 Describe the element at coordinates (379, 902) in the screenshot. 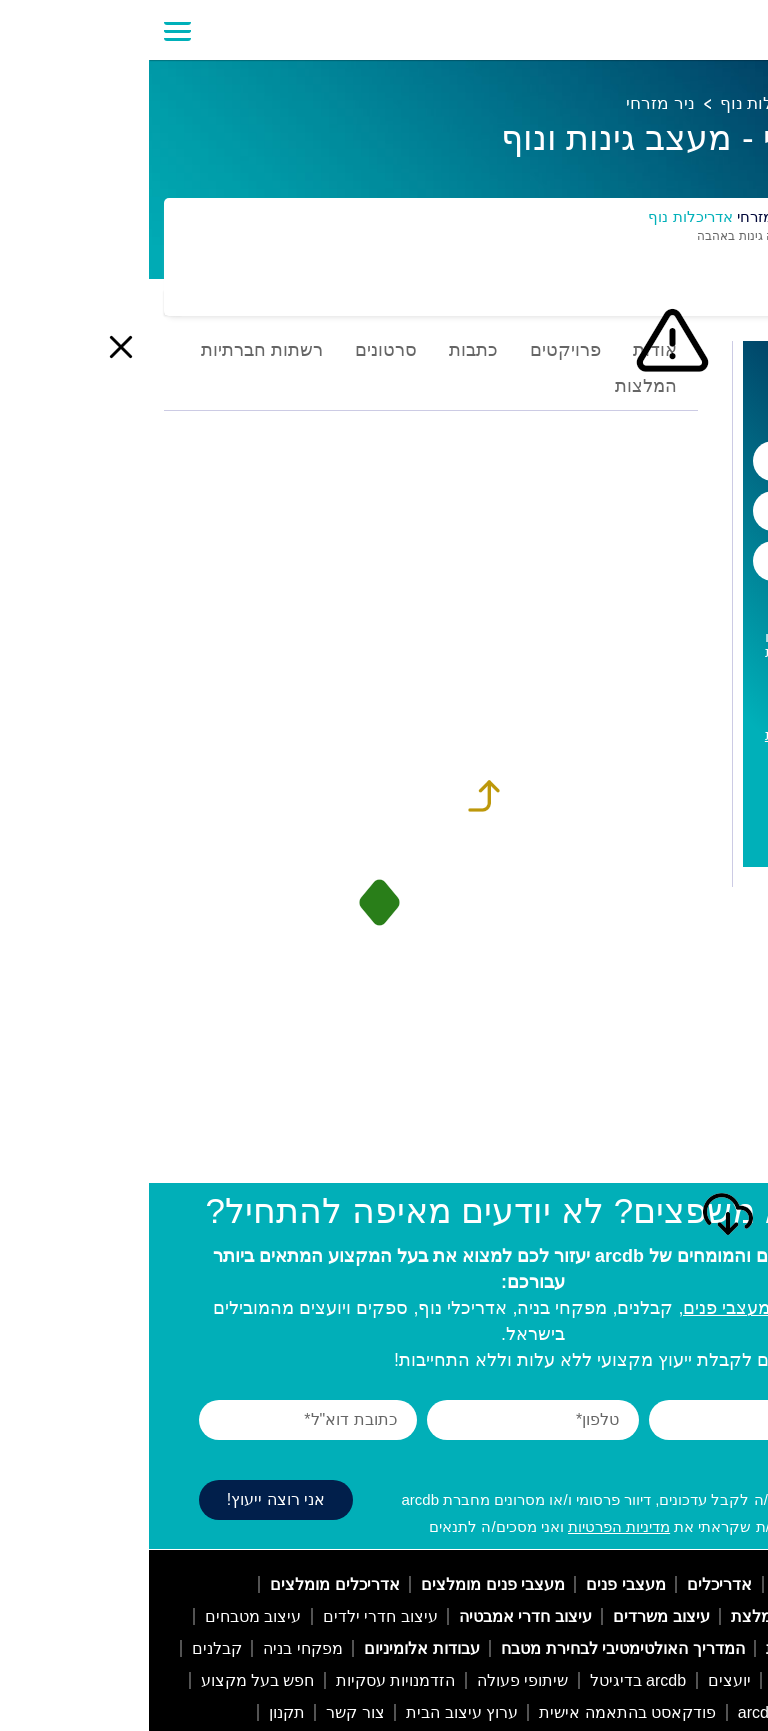

I see `add or select a keyframe in animation timeline` at that location.